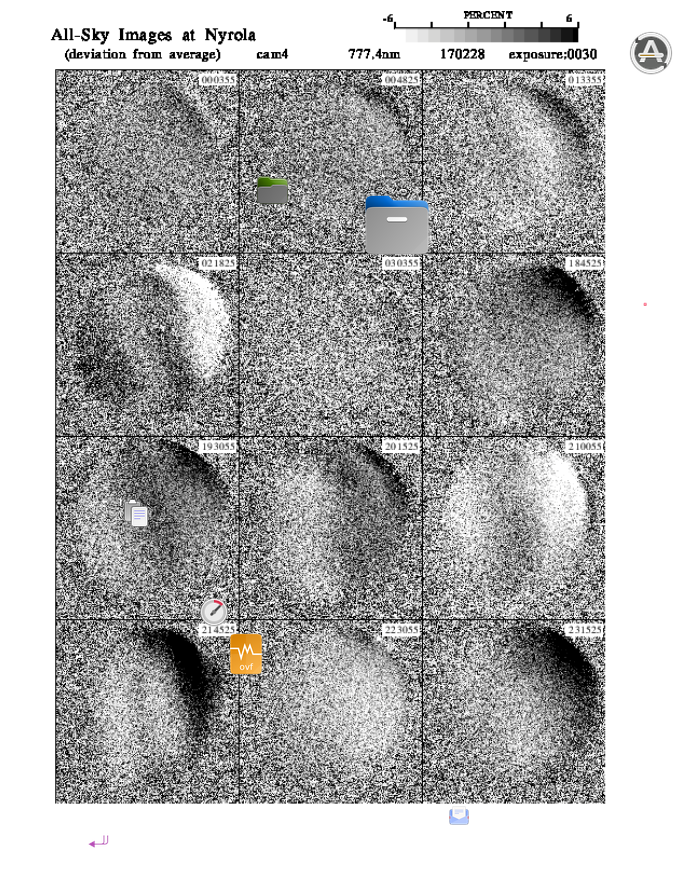  I want to click on open folder containing files, so click(272, 189).